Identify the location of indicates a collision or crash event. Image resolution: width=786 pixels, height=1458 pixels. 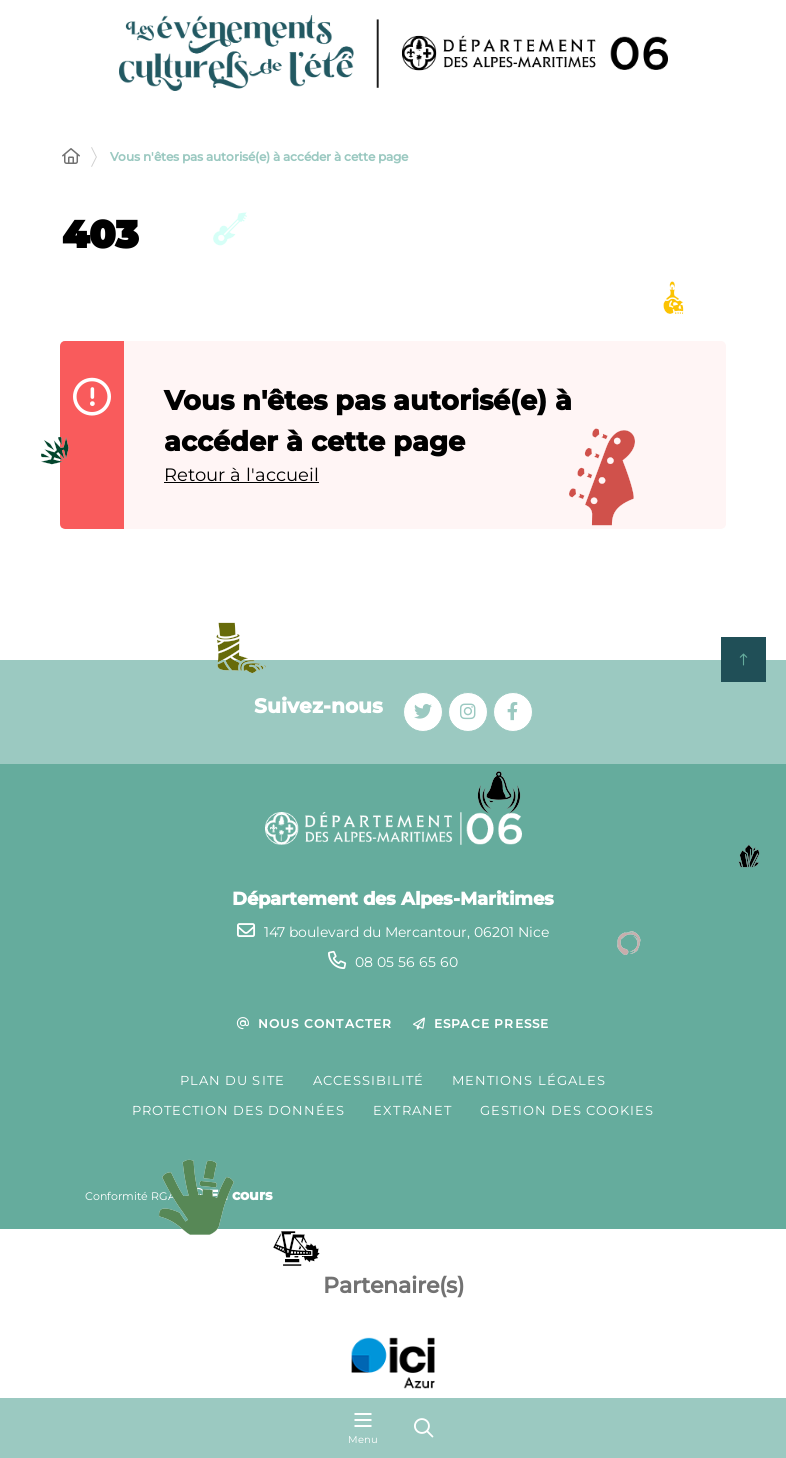
(55, 451).